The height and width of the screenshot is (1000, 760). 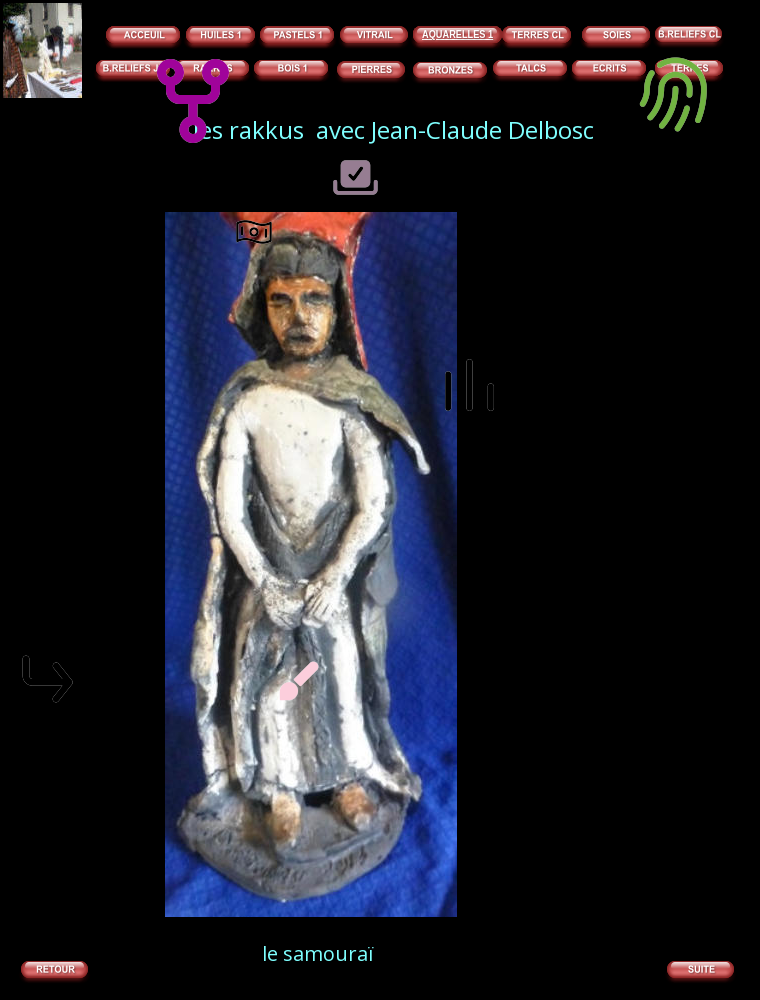 I want to click on authenticate with fingerprint, so click(x=675, y=94).